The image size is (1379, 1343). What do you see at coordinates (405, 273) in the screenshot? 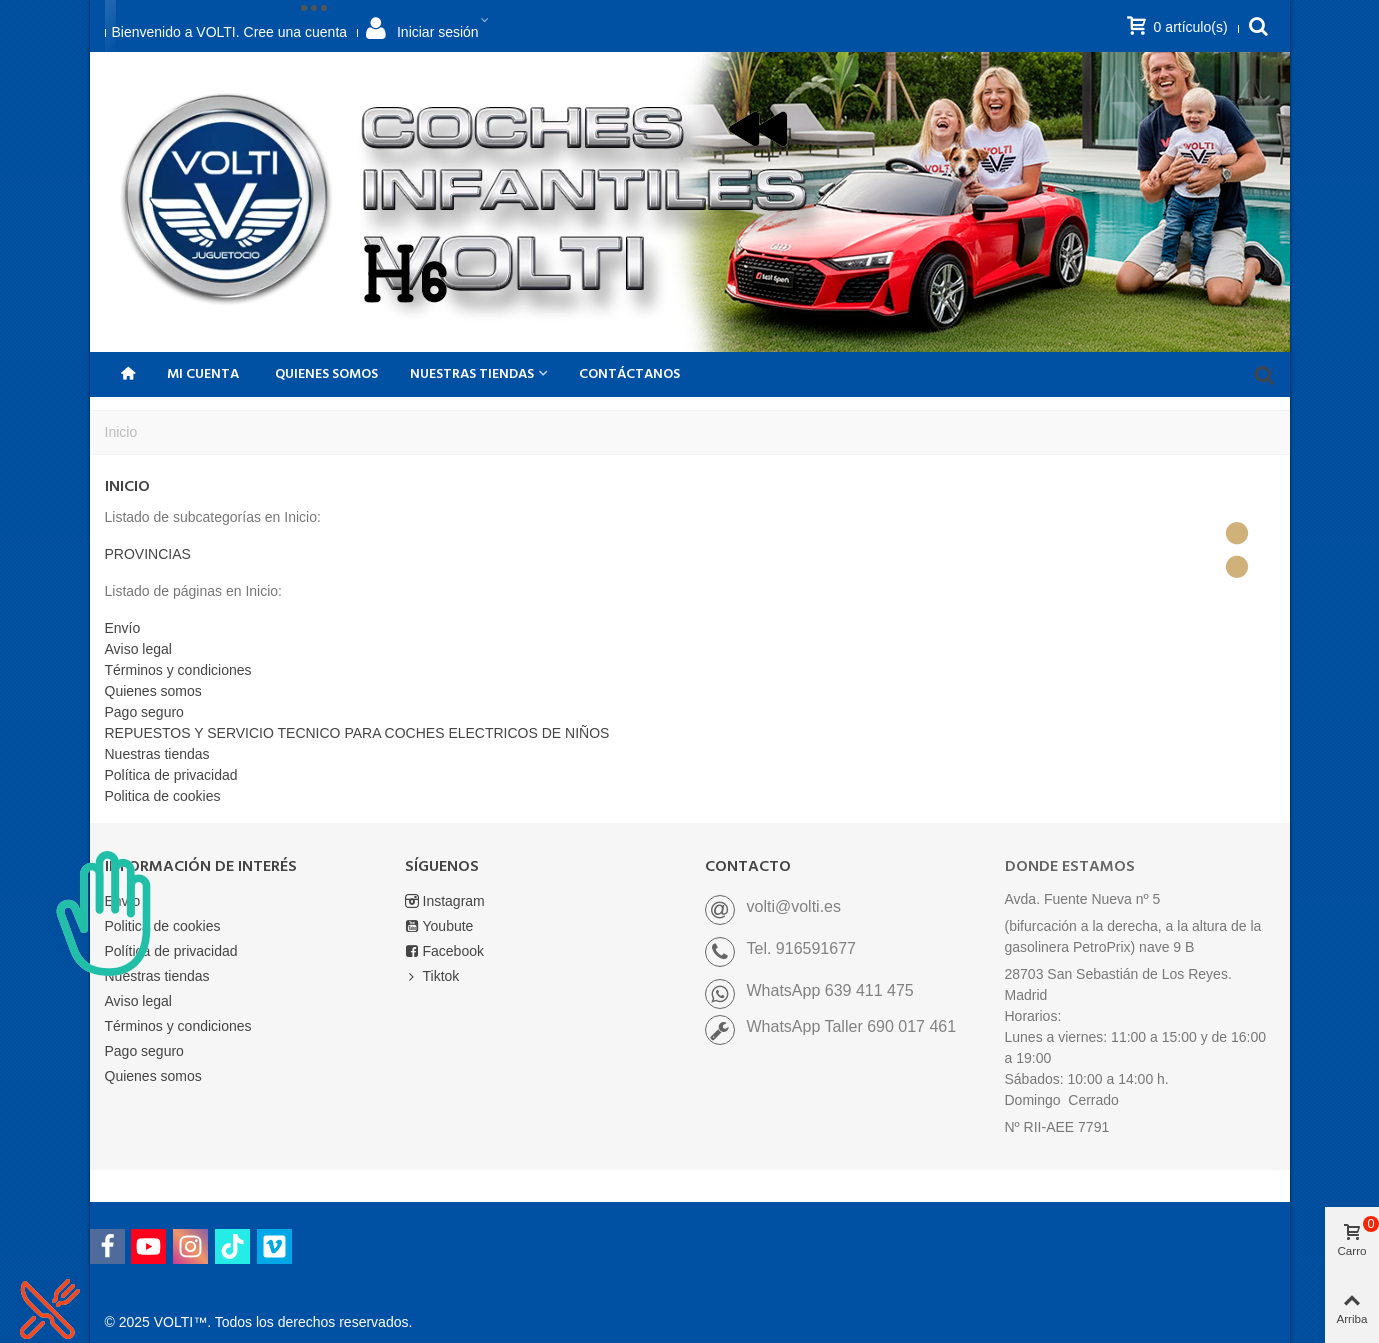
I see `format text as heading level 6` at bounding box center [405, 273].